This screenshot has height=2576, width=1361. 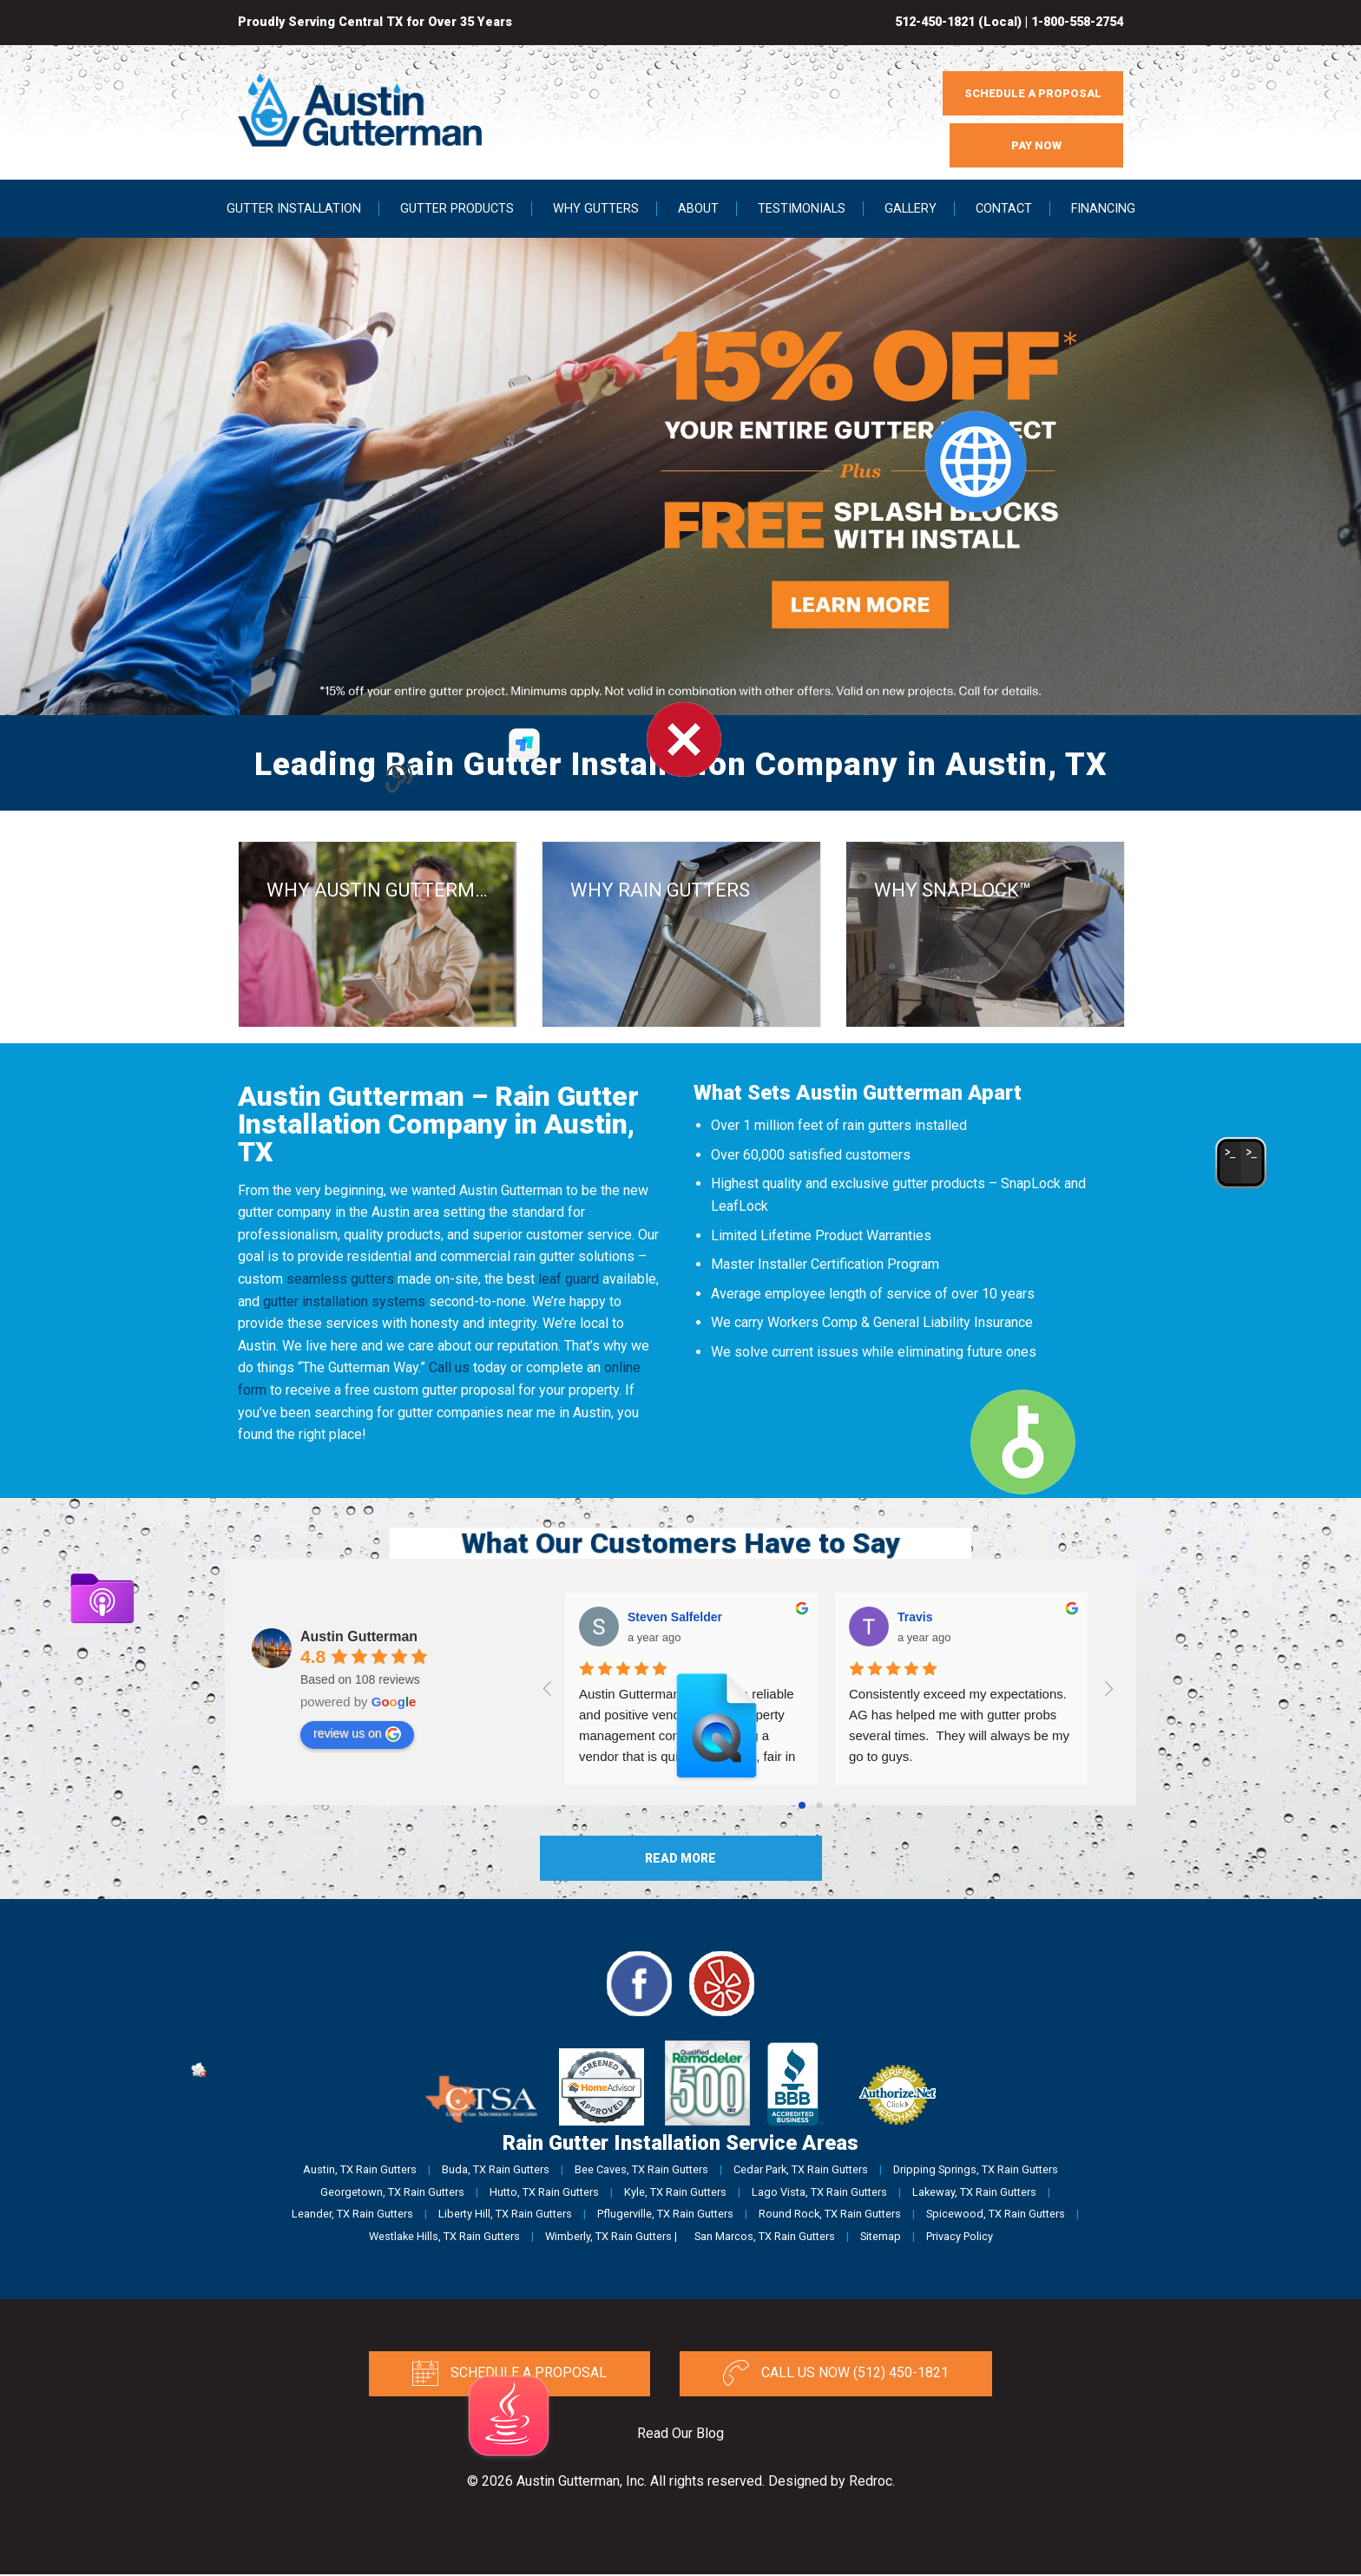 I want to click on cancel the current action or operation, so click(x=684, y=739).